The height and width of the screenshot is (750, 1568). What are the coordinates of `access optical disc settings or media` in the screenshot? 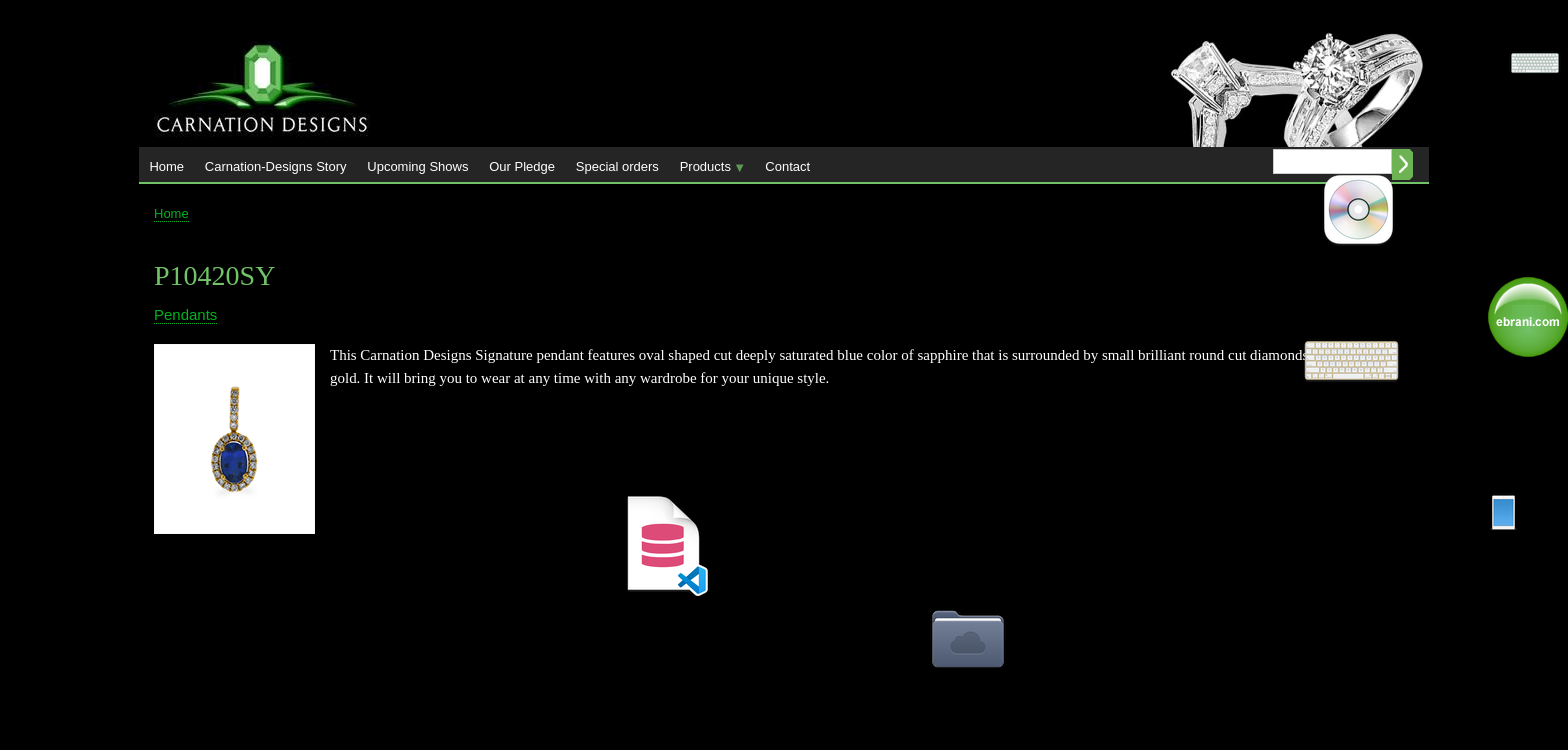 It's located at (1358, 209).